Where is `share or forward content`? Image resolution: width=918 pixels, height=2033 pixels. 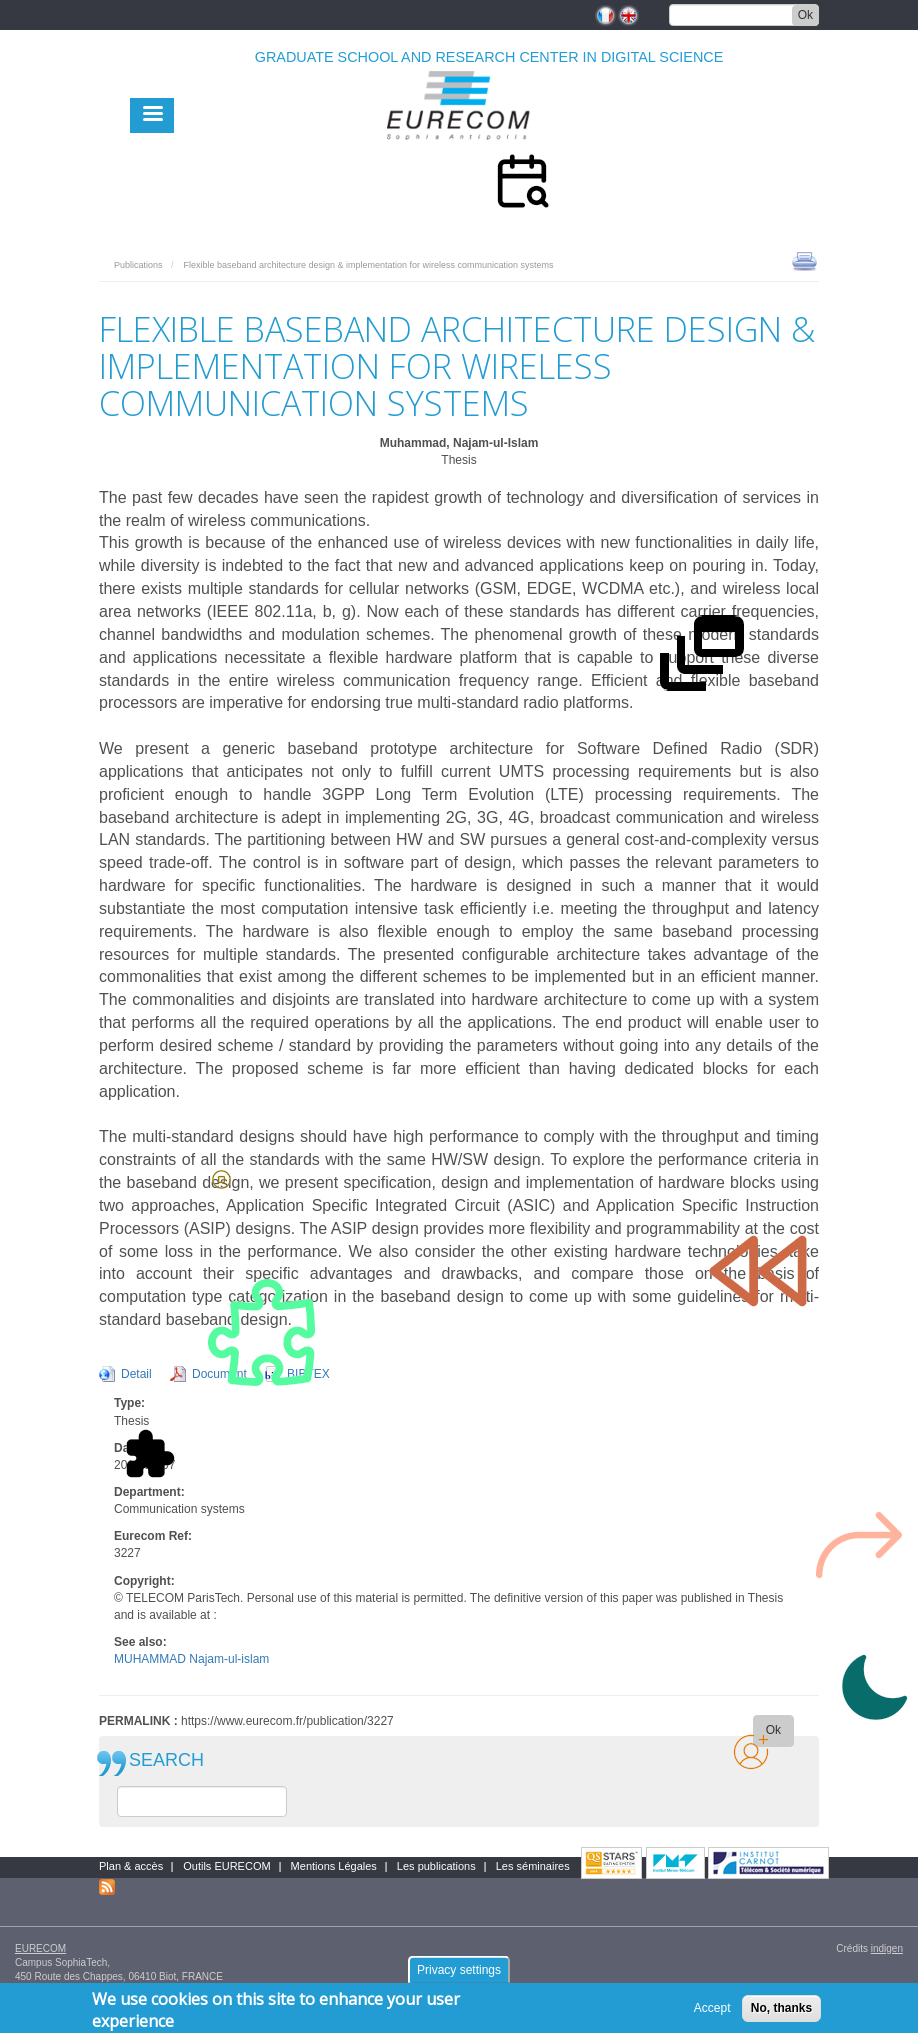 share or forward content is located at coordinates (859, 1545).